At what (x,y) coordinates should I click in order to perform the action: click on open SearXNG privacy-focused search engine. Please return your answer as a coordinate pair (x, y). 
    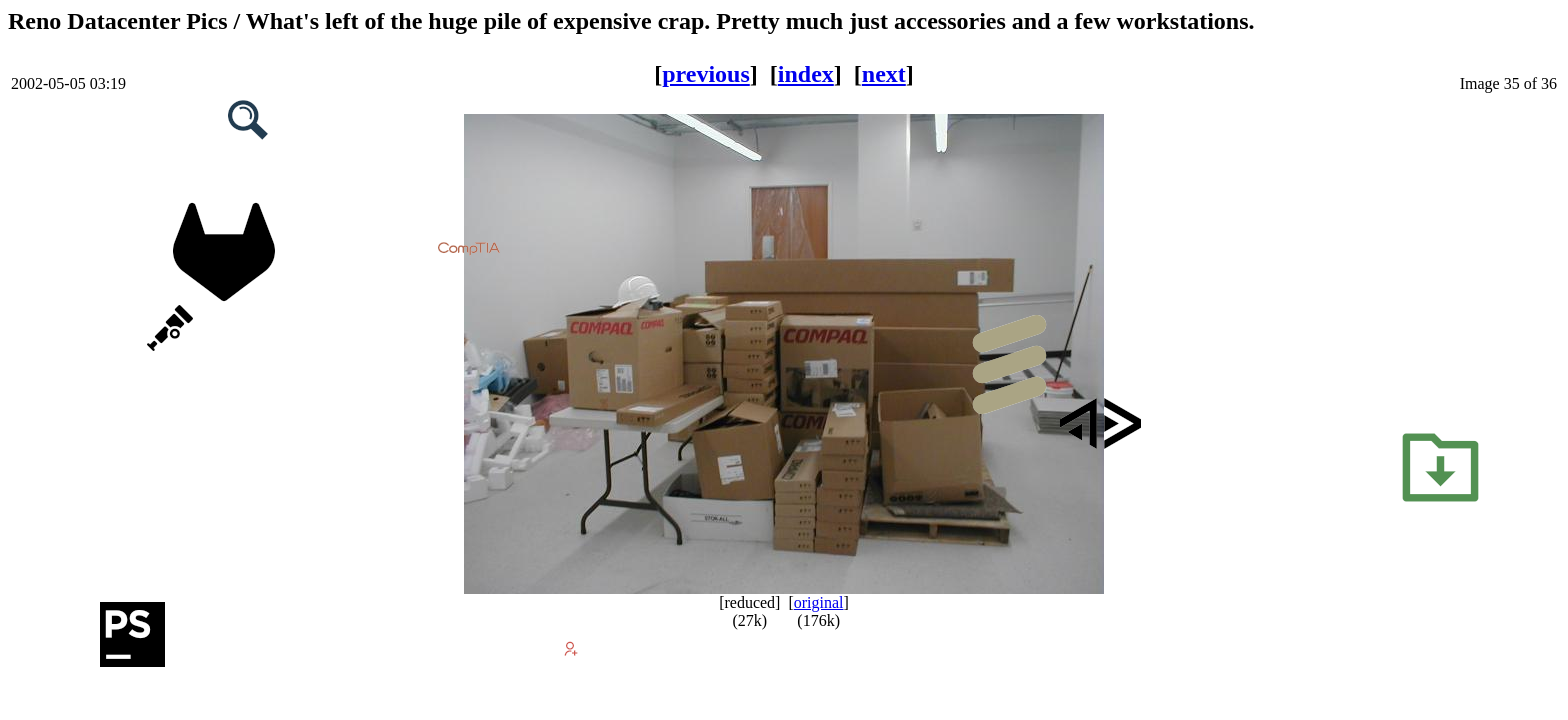
    Looking at the image, I should click on (248, 120).